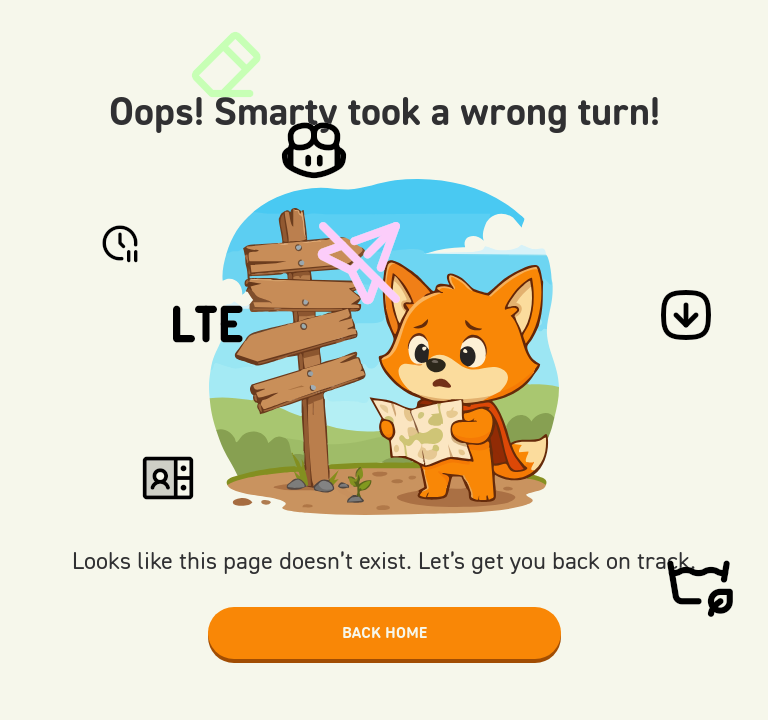 The height and width of the screenshot is (720, 768). What do you see at coordinates (206, 324) in the screenshot?
I see `indicates LTE cellular network connection` at bounding box center [206, 324].